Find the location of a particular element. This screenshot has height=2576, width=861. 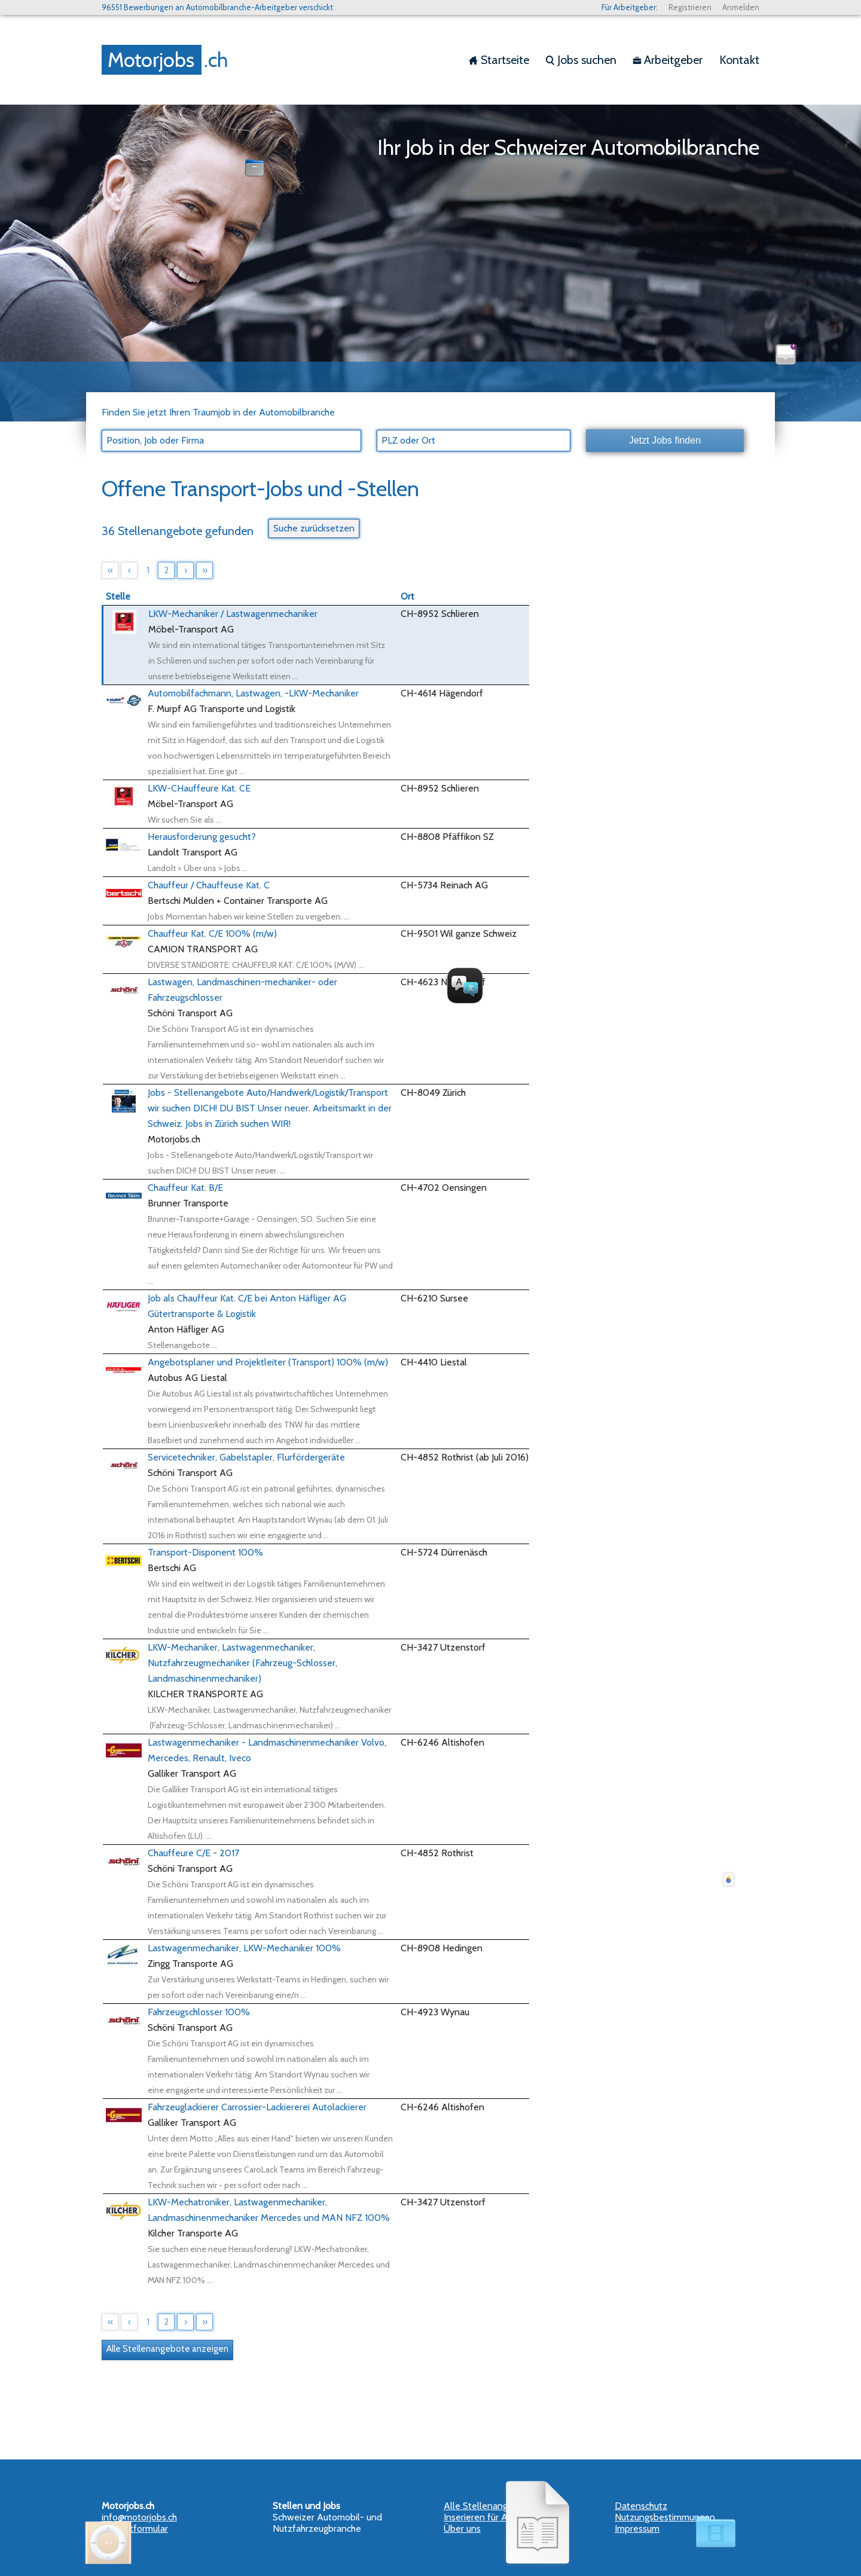

file type for hardware monitoring sensor data is located at coordinates (728, 1879).